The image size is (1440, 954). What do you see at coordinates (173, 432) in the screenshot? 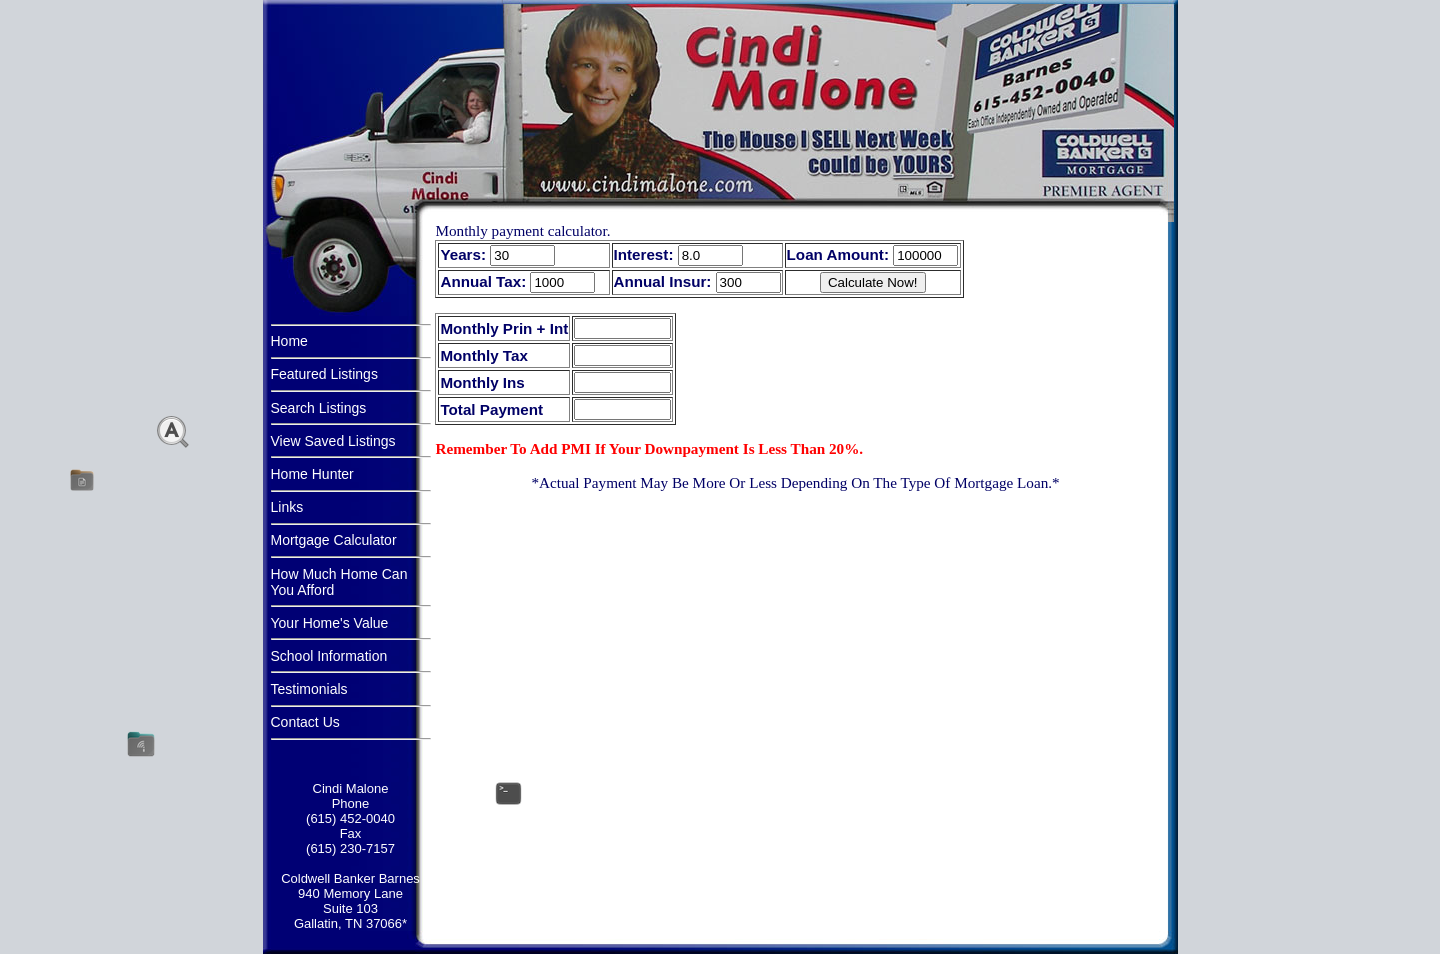
I see `search for text or find on page` at bounding box center [173, 432].